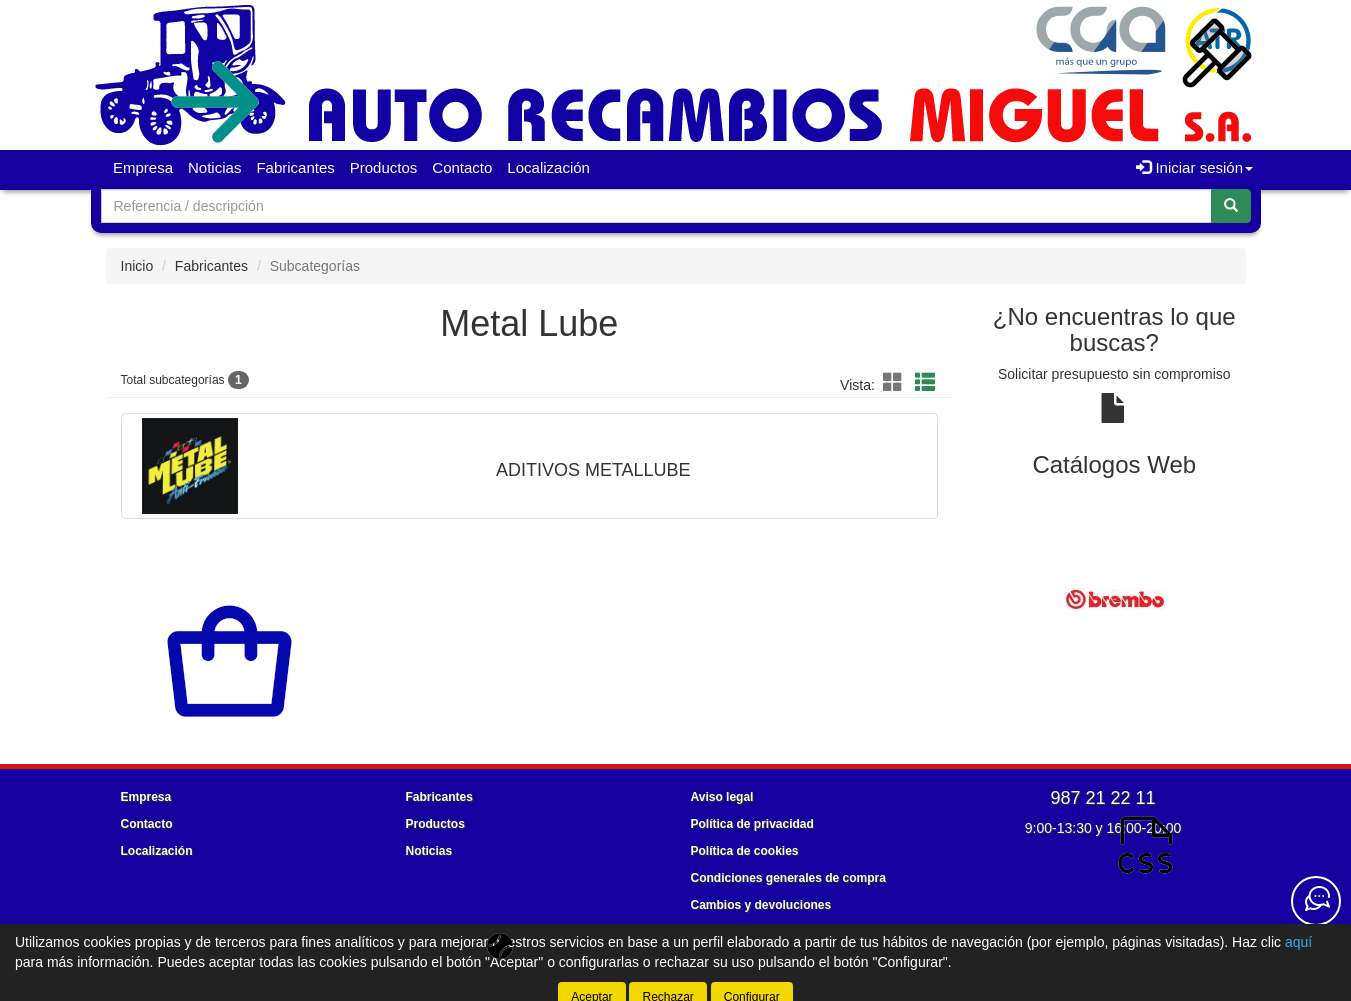 Image resolution: width=1351 pixels, height=1001 pixels. I want to click on view your shopping bag, so click(229, 667).